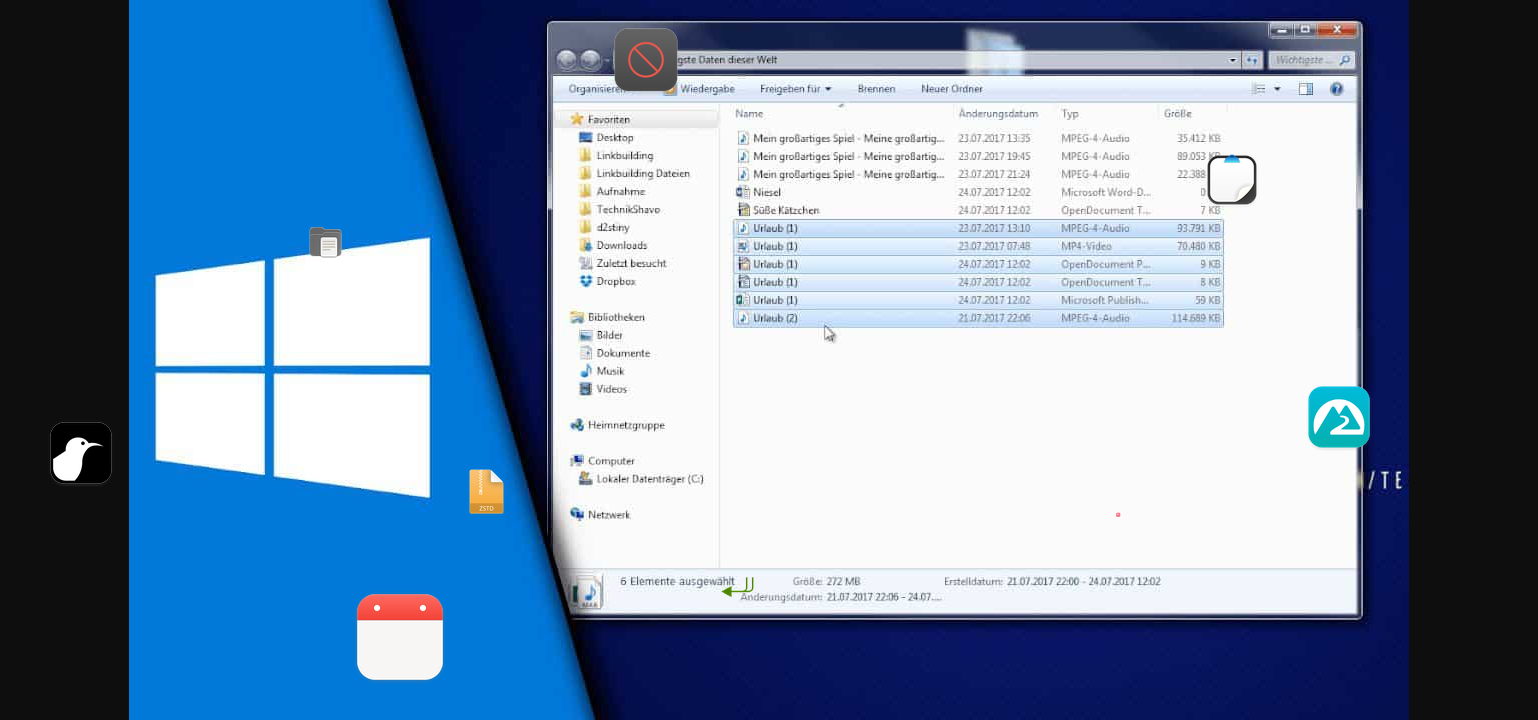  I want to click on open sound and audio preferences, so click(1090, 477).